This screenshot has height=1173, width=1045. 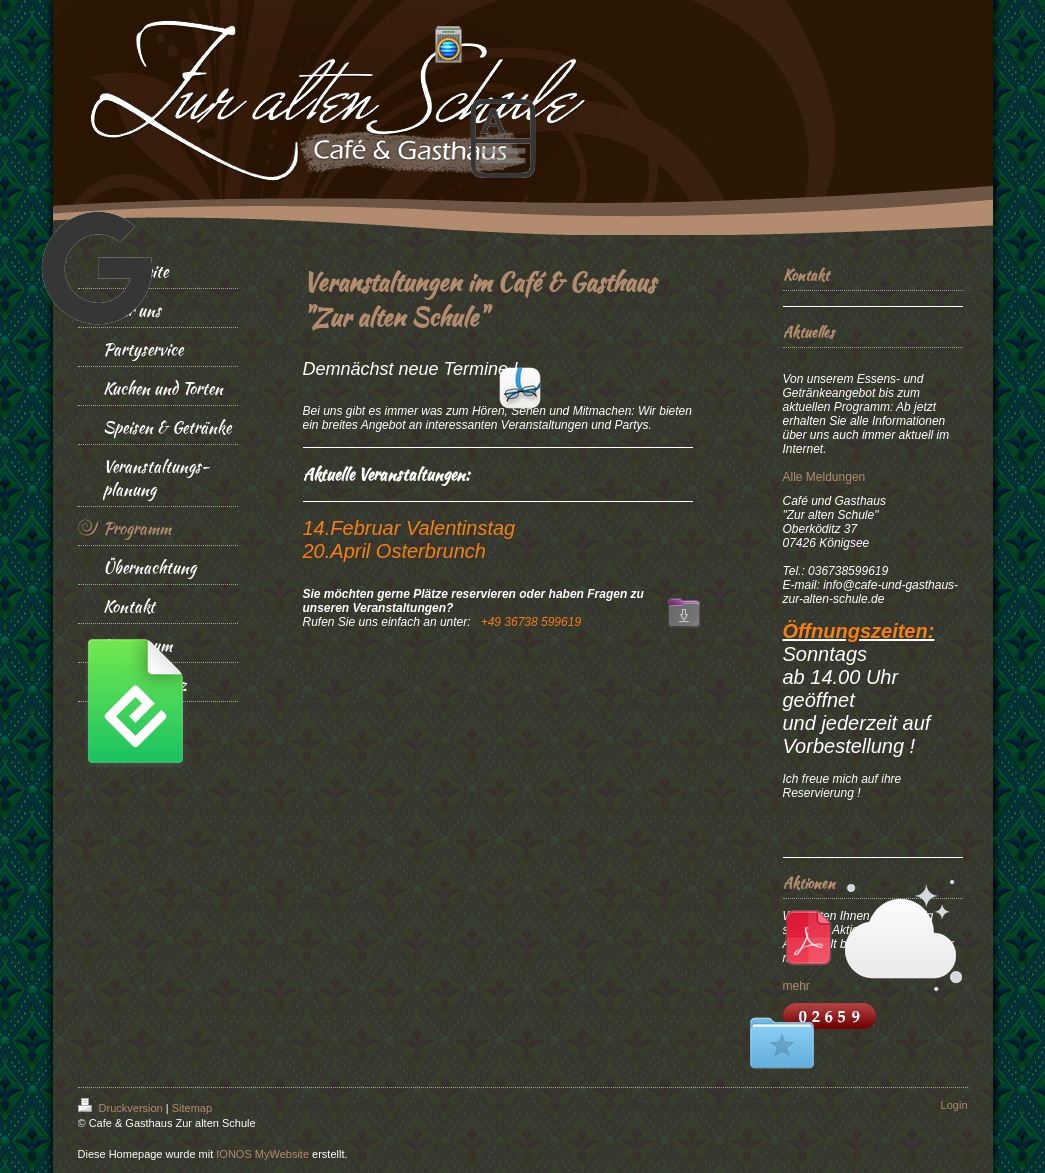 What do you see at coordinates (520, 388) in the screenshot?
I see `open okular document viewer` at bounding box center [520, 388].